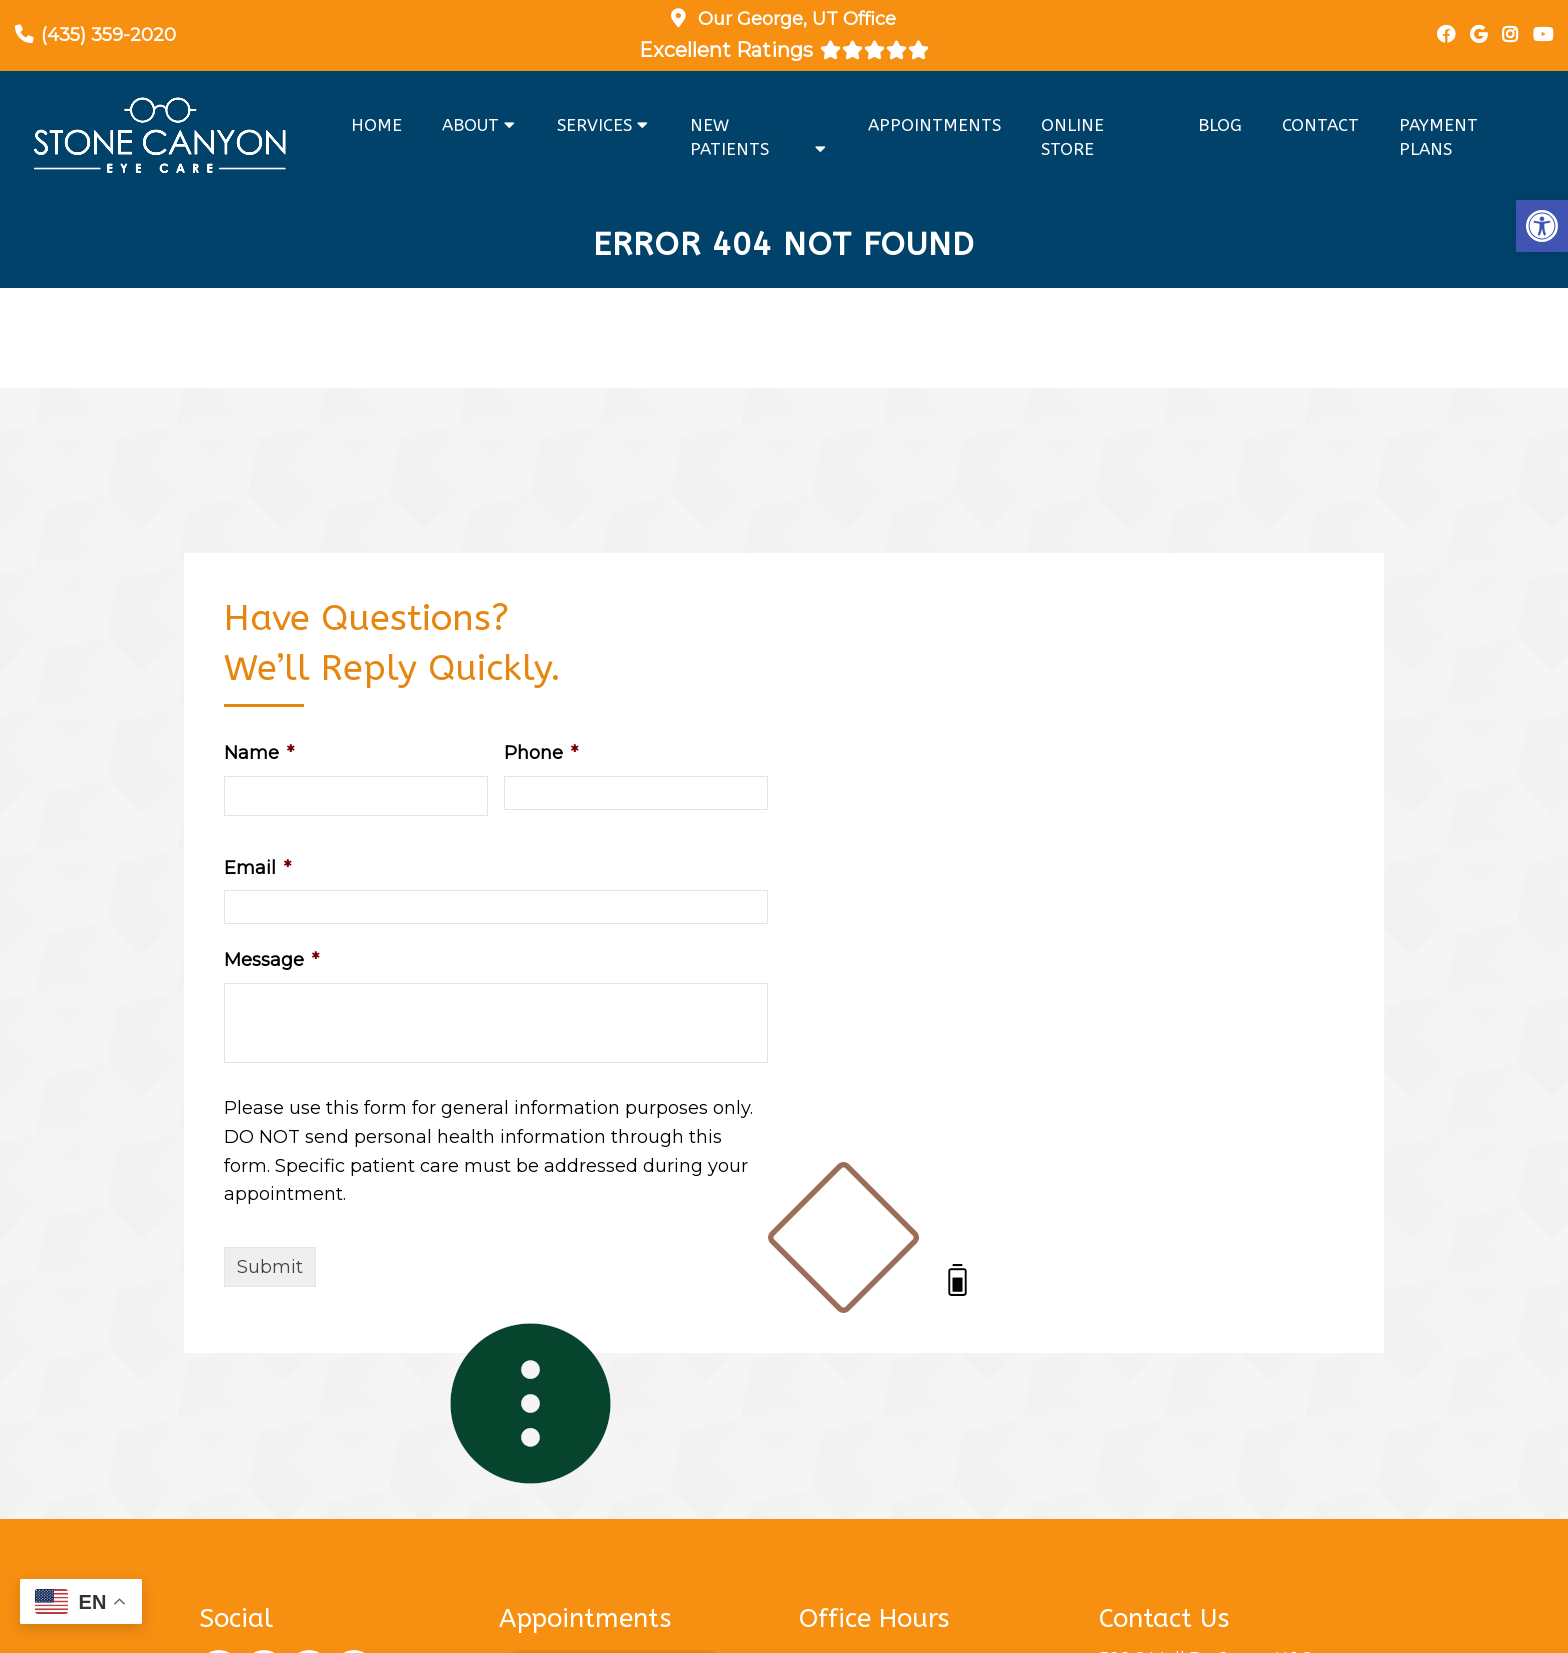 This screenshot has width=1568, height=1653. I want to click on indicates premium or exclusive content, so click(843, 1237).